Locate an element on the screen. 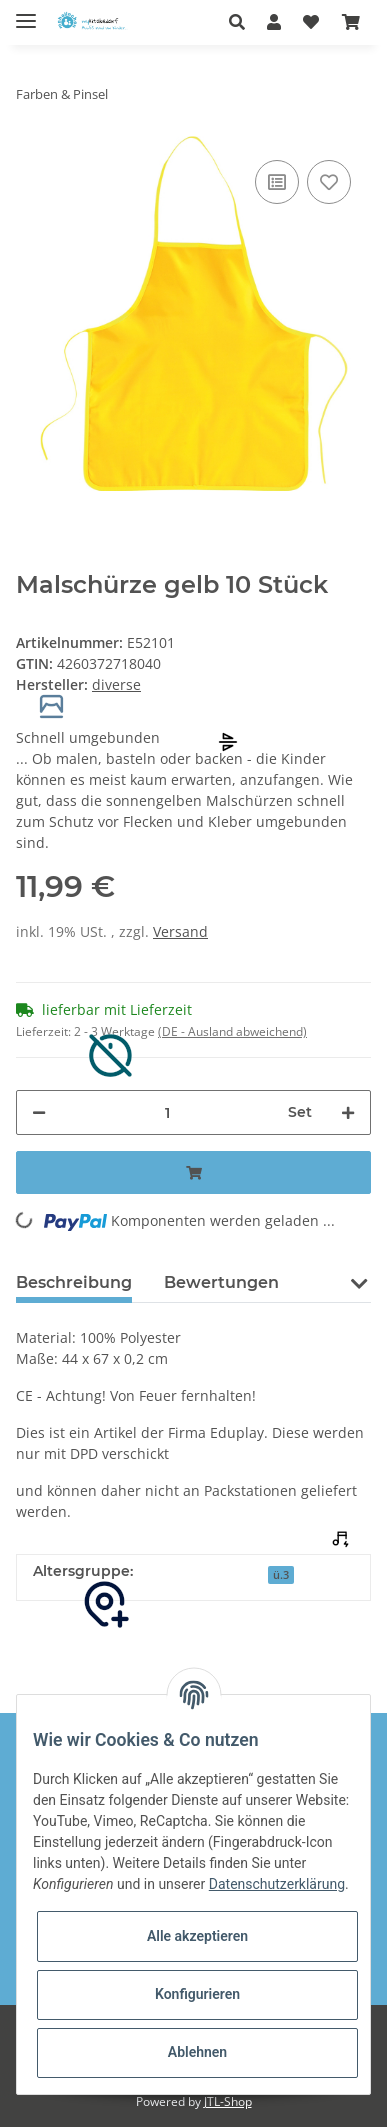  disable timer or scheduled event is located at coordinates (110, 1055).